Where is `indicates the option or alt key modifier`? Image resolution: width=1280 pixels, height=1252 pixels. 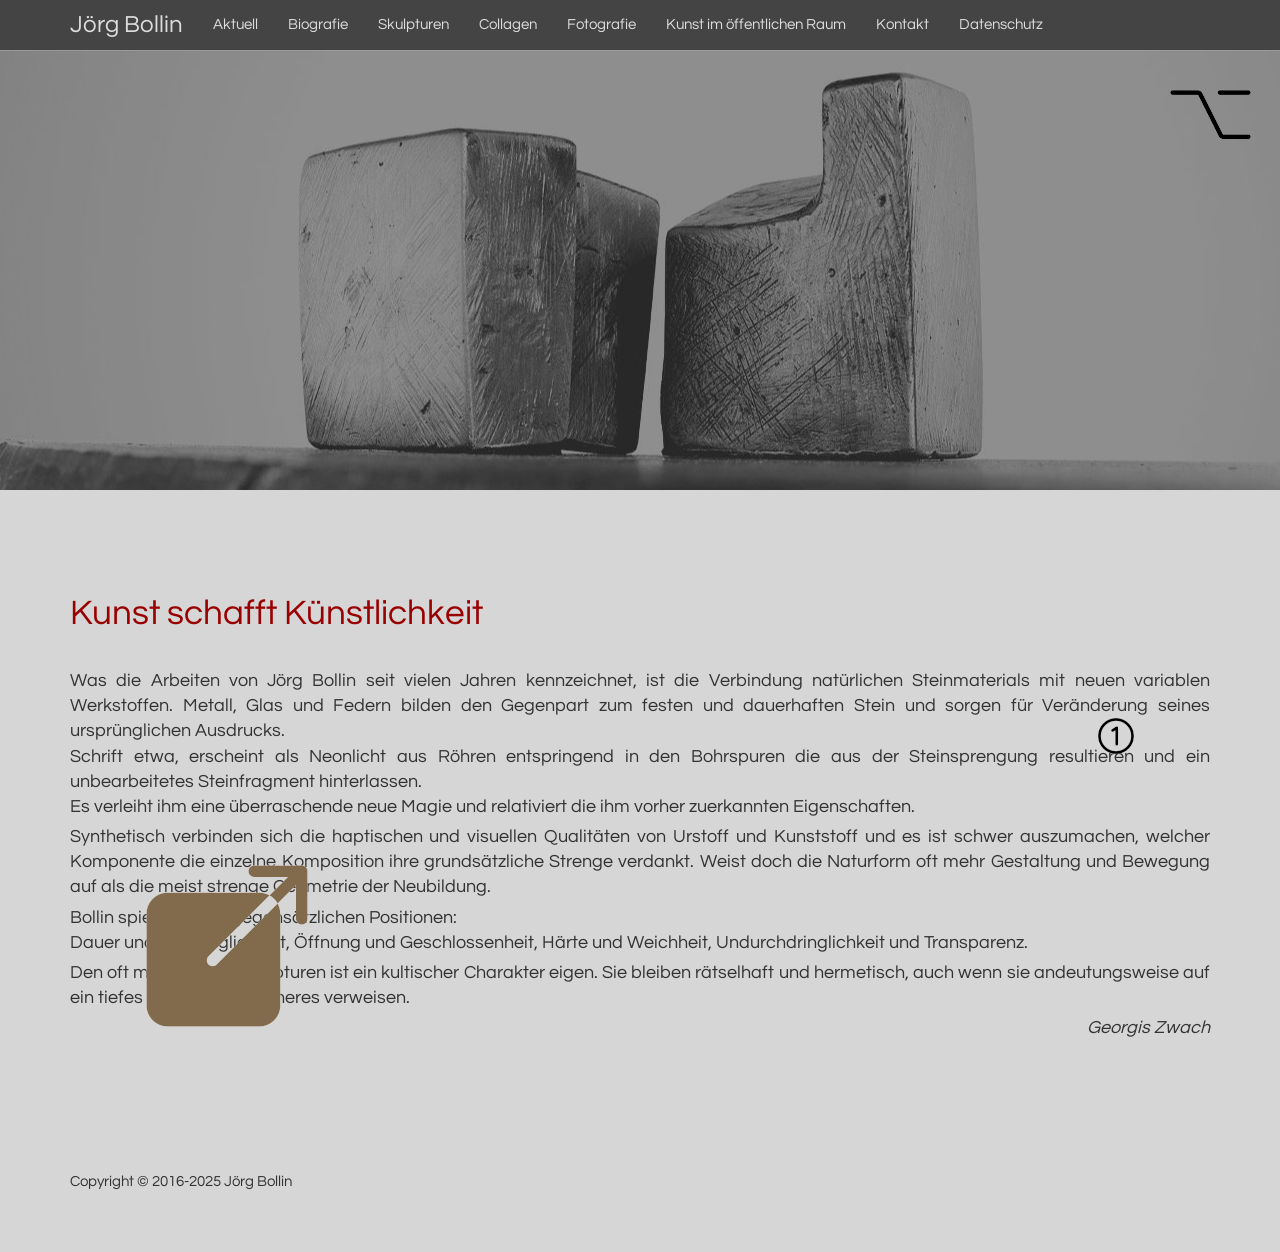 indicates the option or alt key modifier is located at coordinates (1210, 111).